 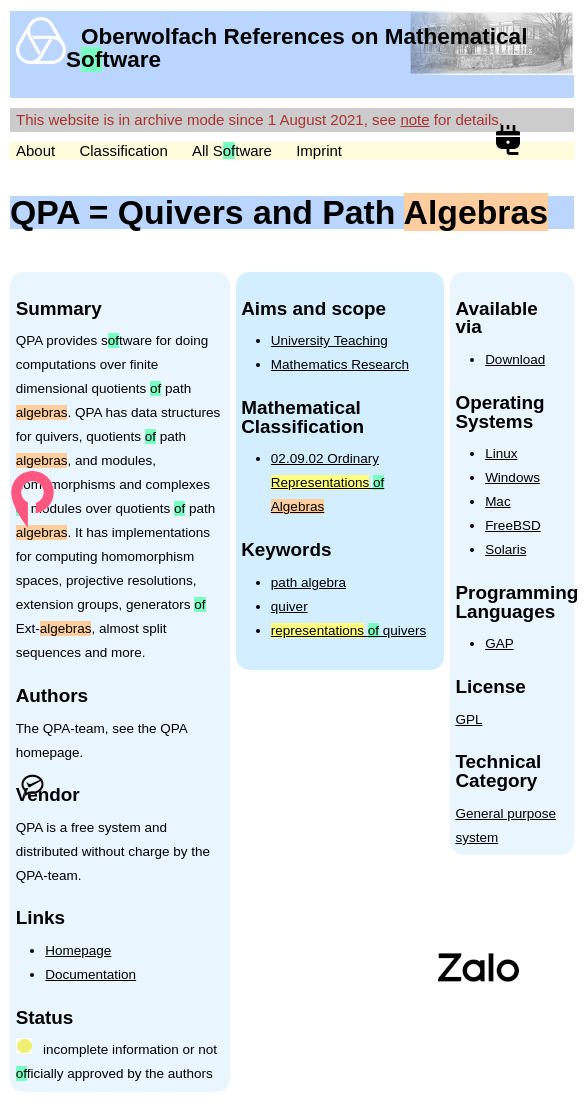 I want to click on connect to a power source, so click(x=508, y=140).